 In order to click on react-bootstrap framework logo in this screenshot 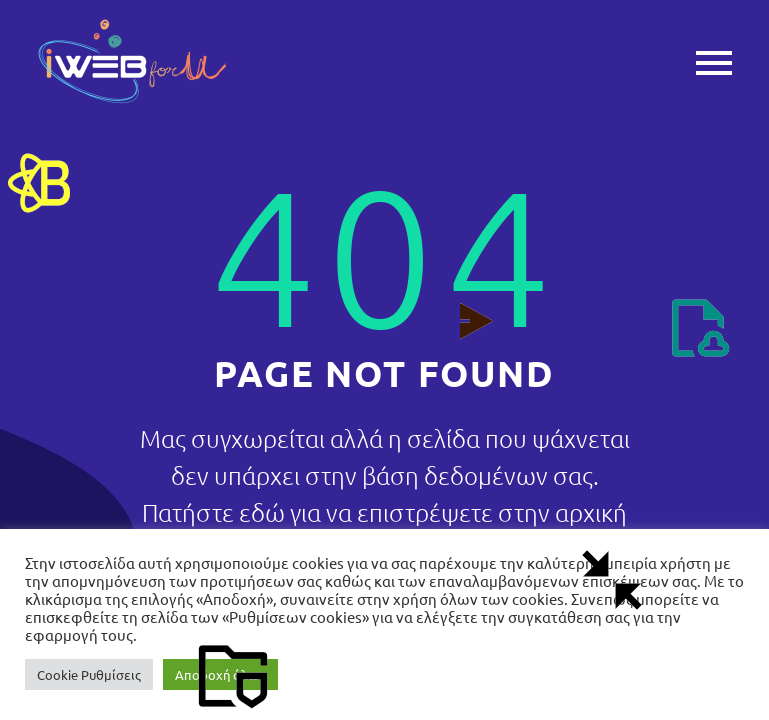, I will do `click(39, 183)`.